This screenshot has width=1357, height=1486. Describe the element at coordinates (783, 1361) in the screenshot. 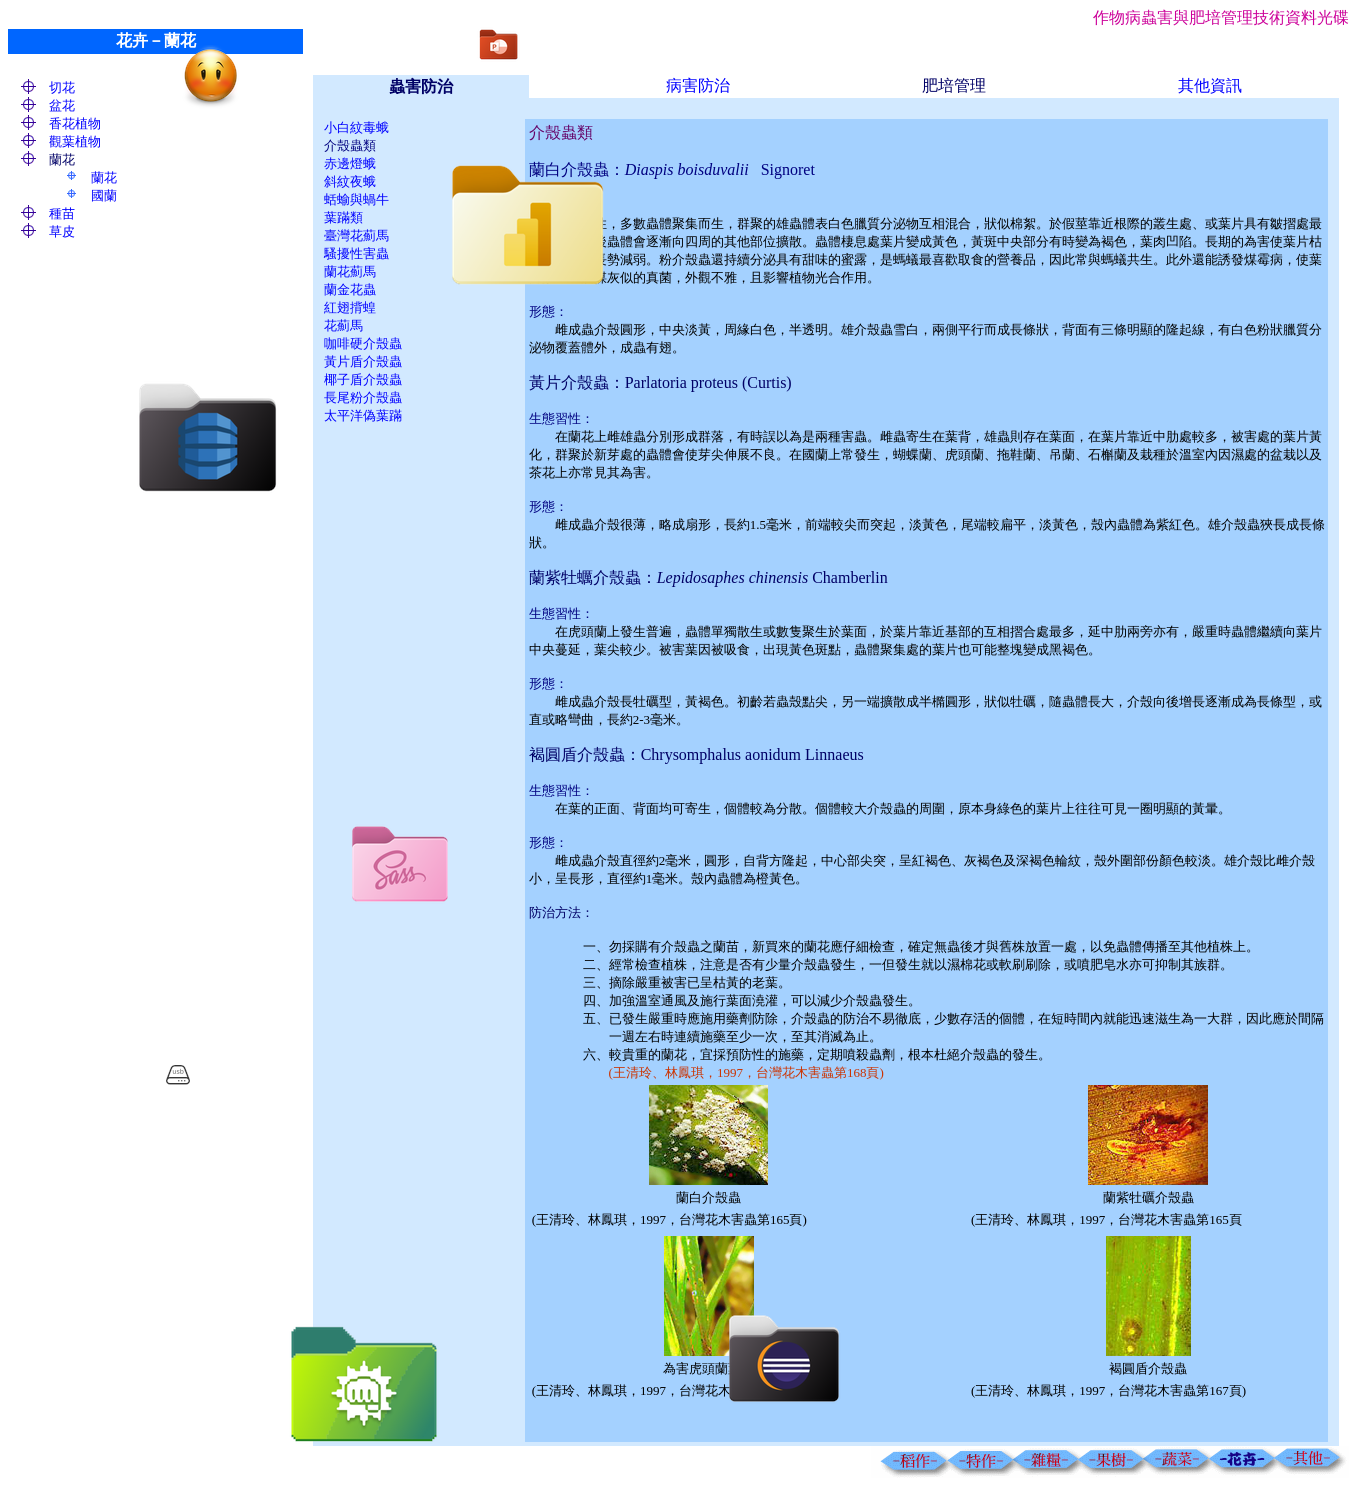

I see `open eclipse IDE project folder` at that location.